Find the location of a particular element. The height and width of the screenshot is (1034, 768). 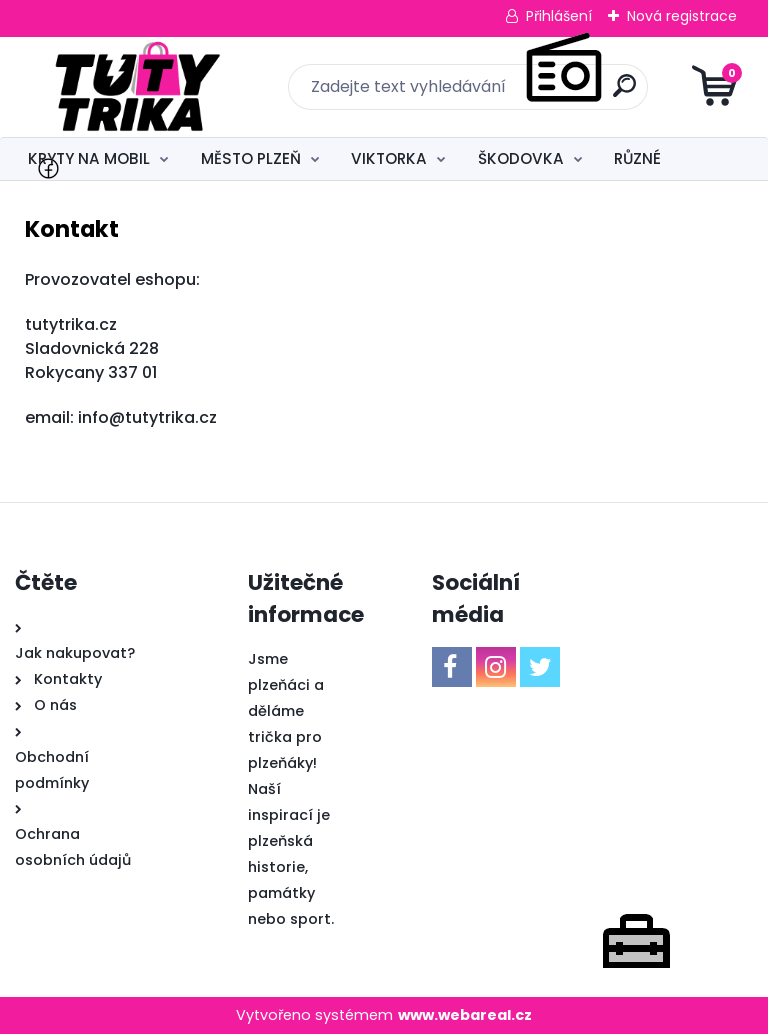

access home repair services is located at coordinates (636, 941).